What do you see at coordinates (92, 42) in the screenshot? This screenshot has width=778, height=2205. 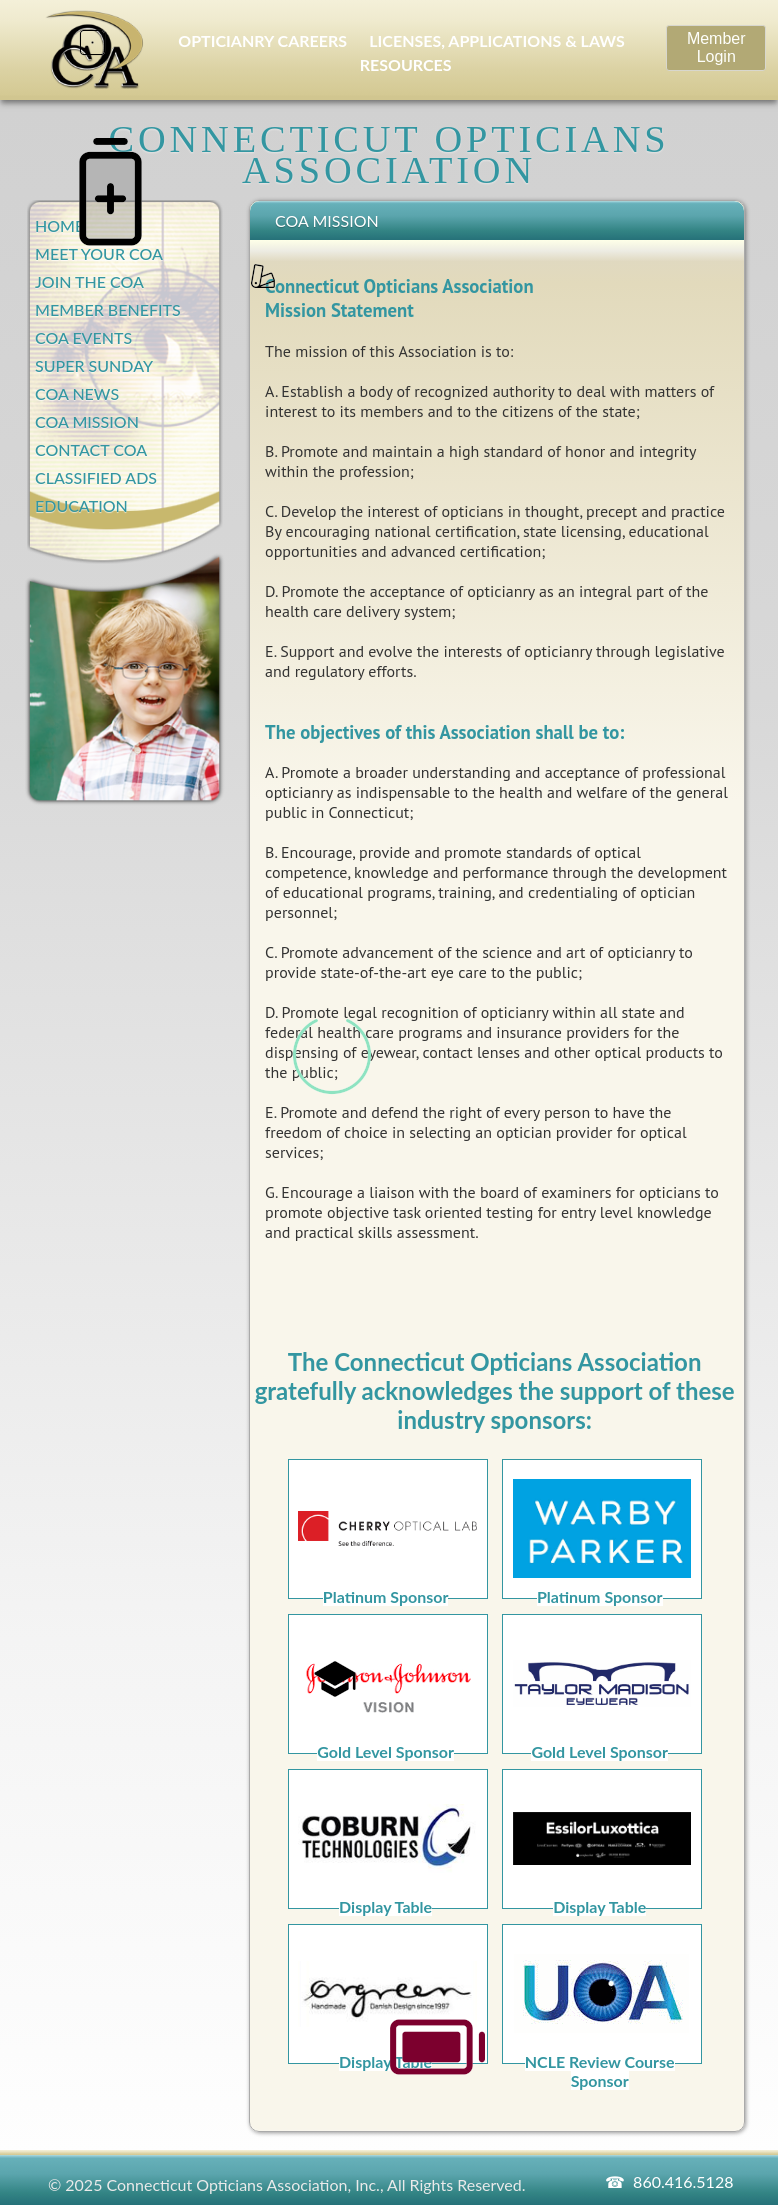 I see `indicates a roll result of one` at bounding box center [92, 42].